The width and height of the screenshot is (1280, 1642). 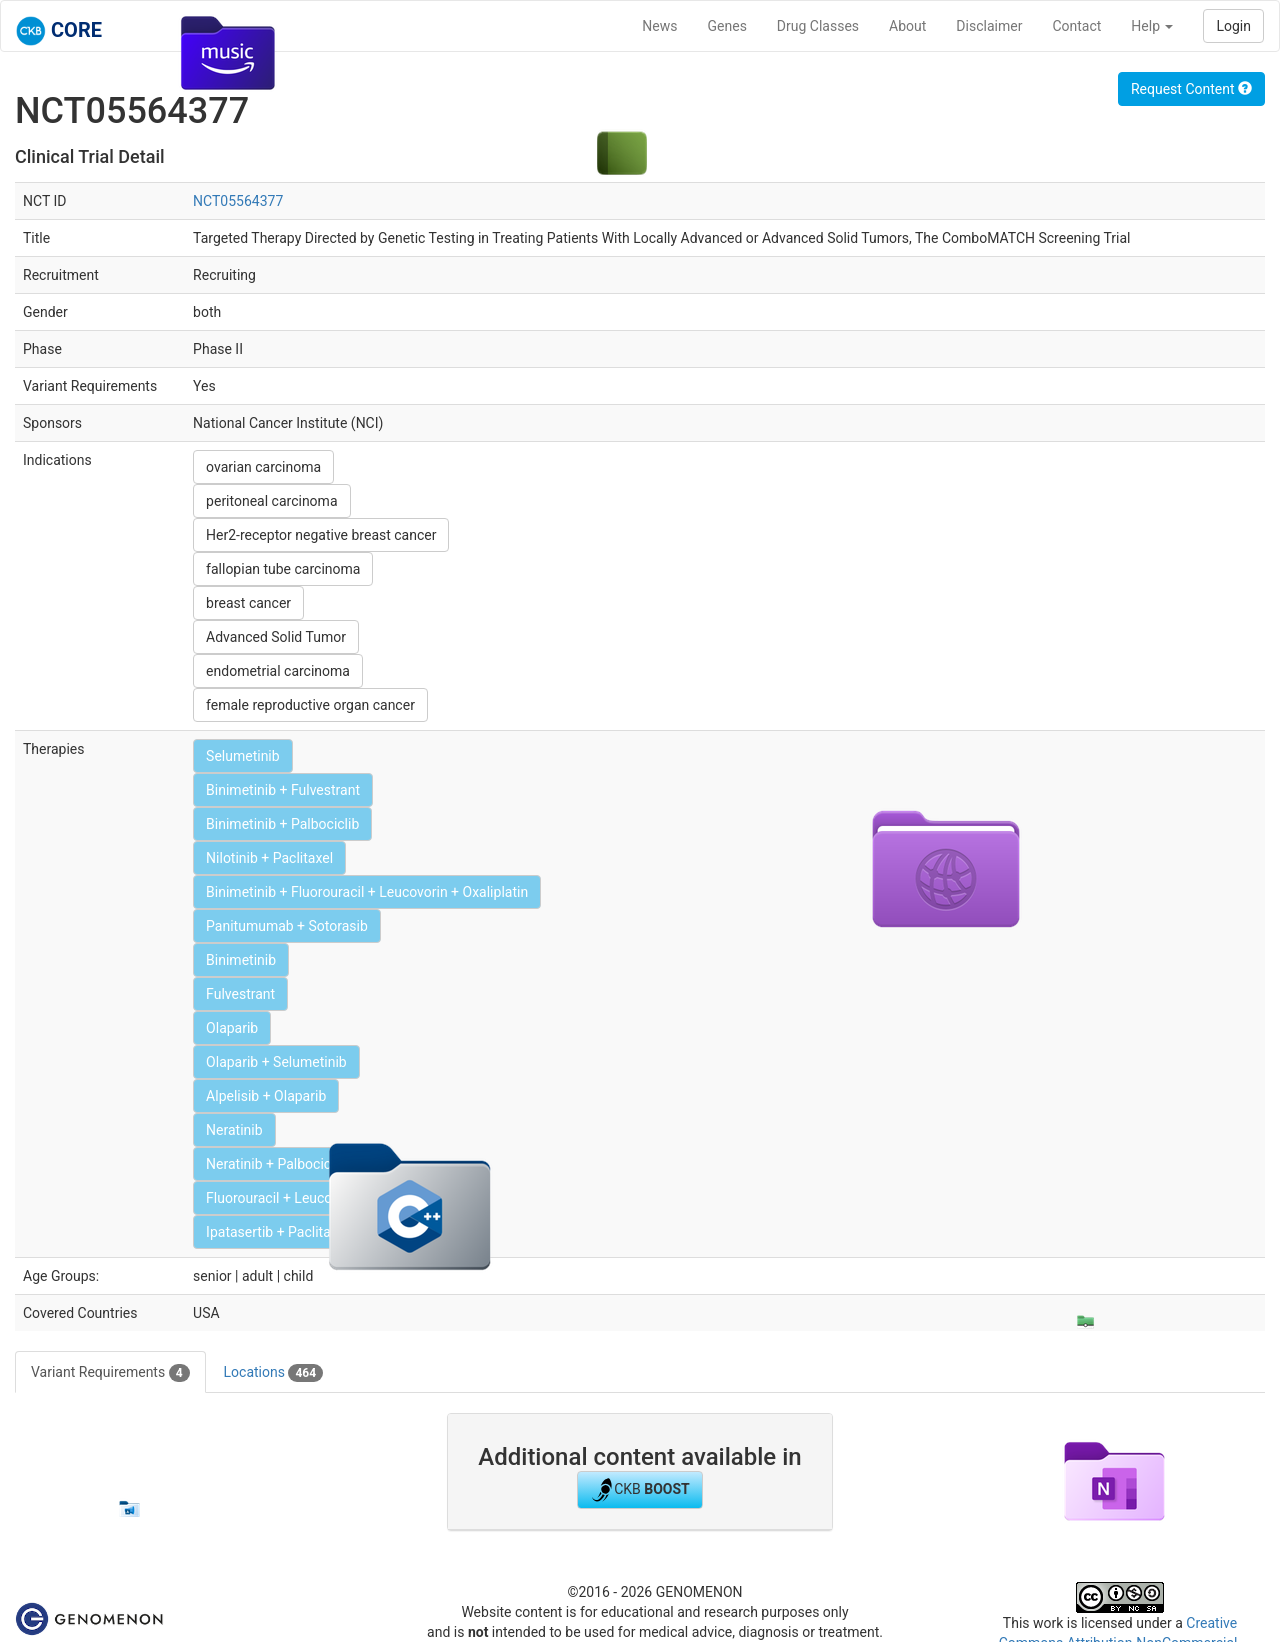 What do you see at coordinates (227, 55) in the screenshot?
I see `open folder containing amazon music files` at bounding box center [227, 55].